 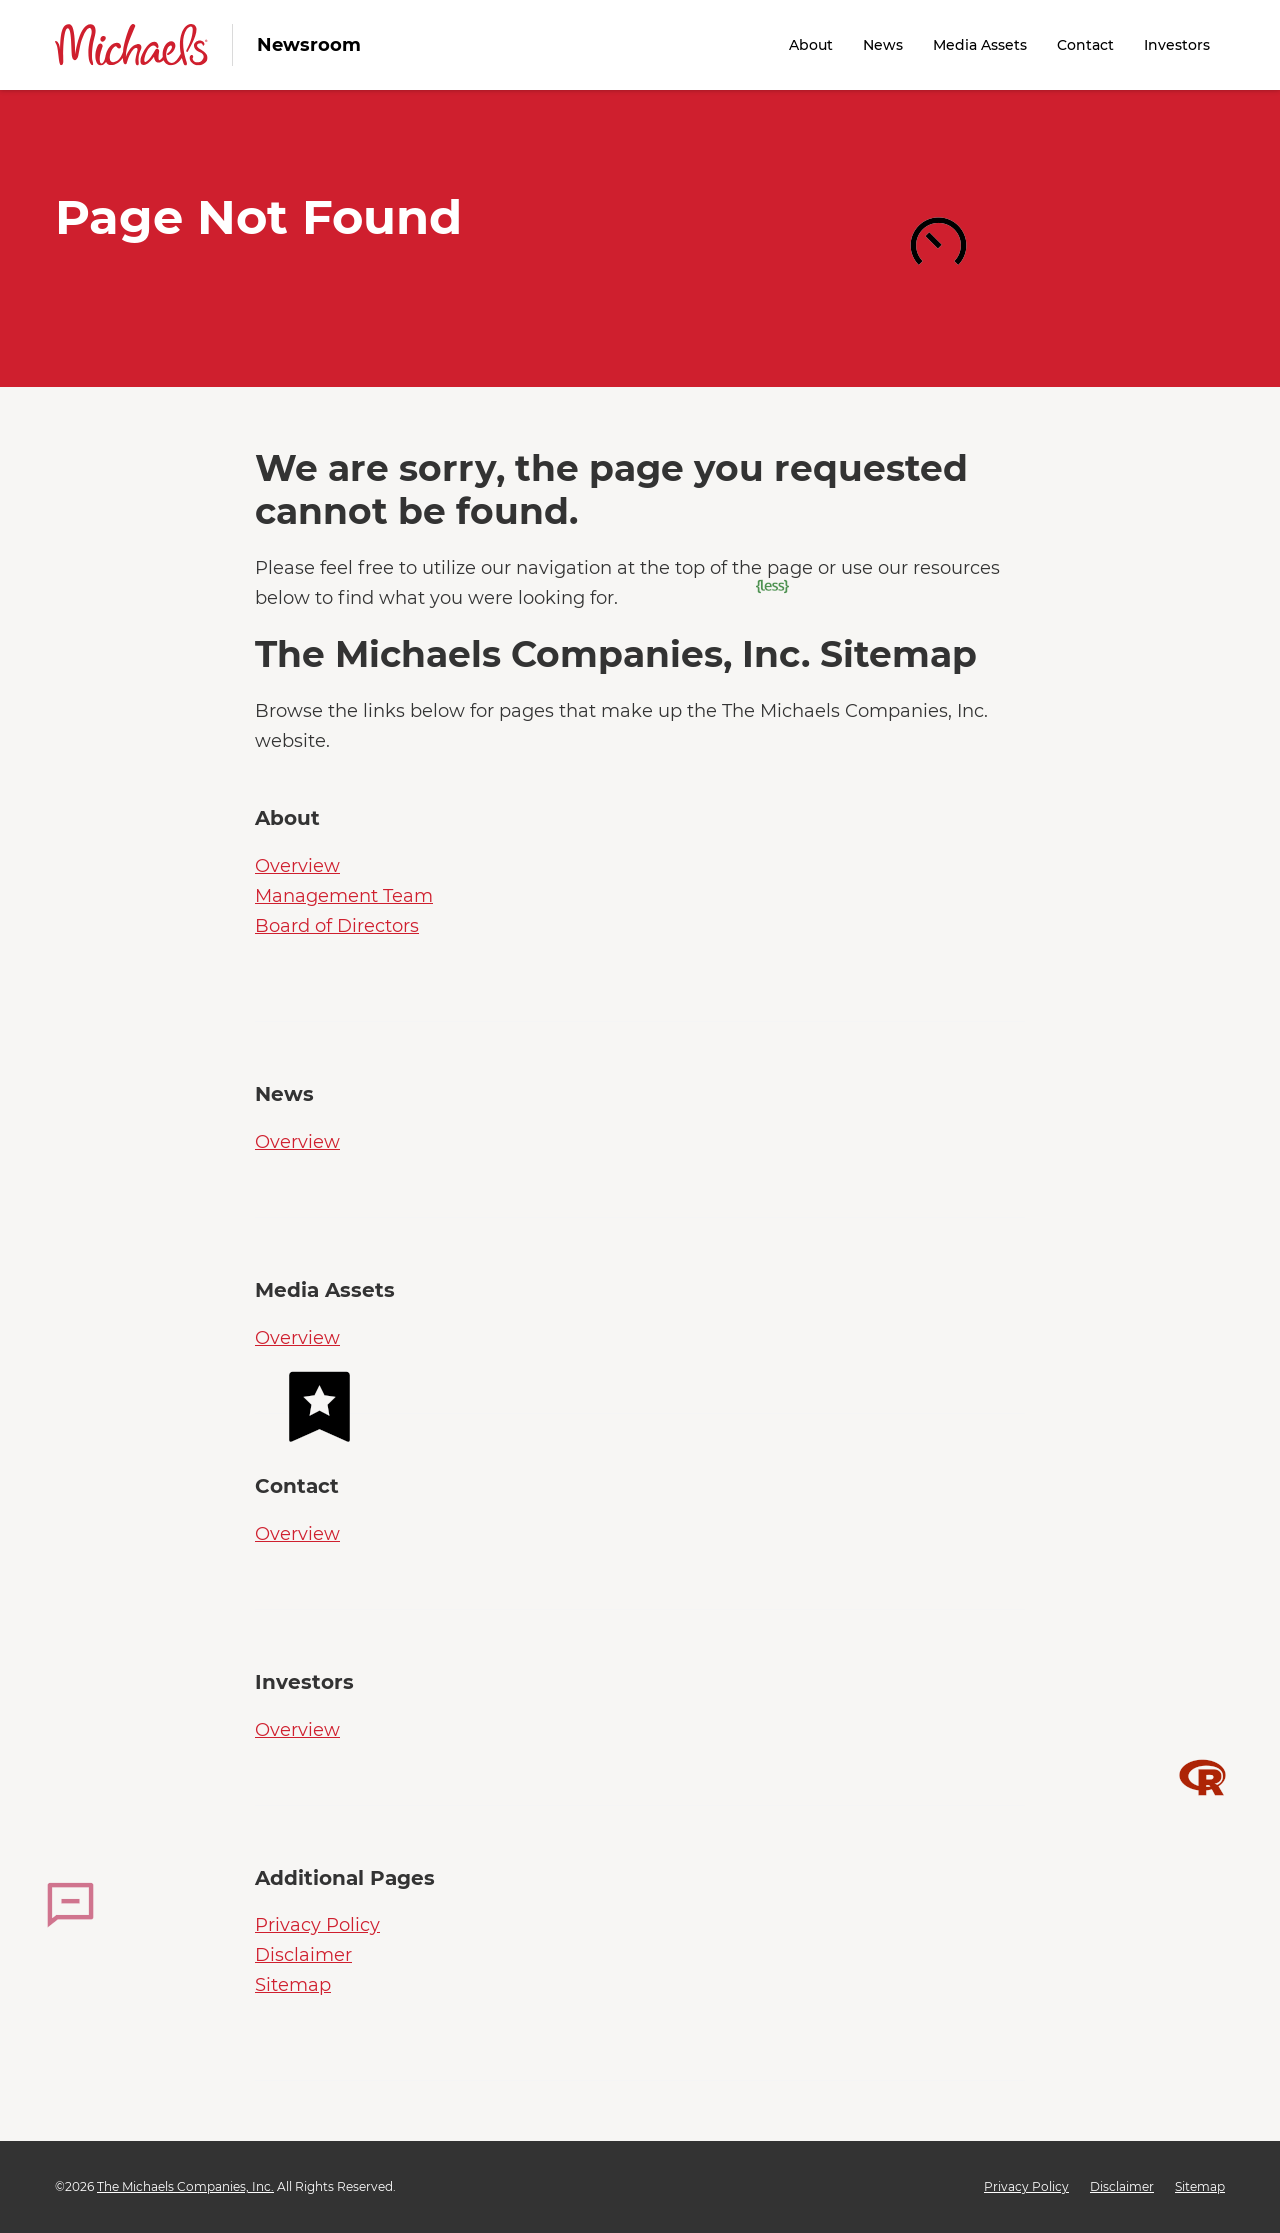 I want to click on R programming language logo, so click(x=1202, y=1777).